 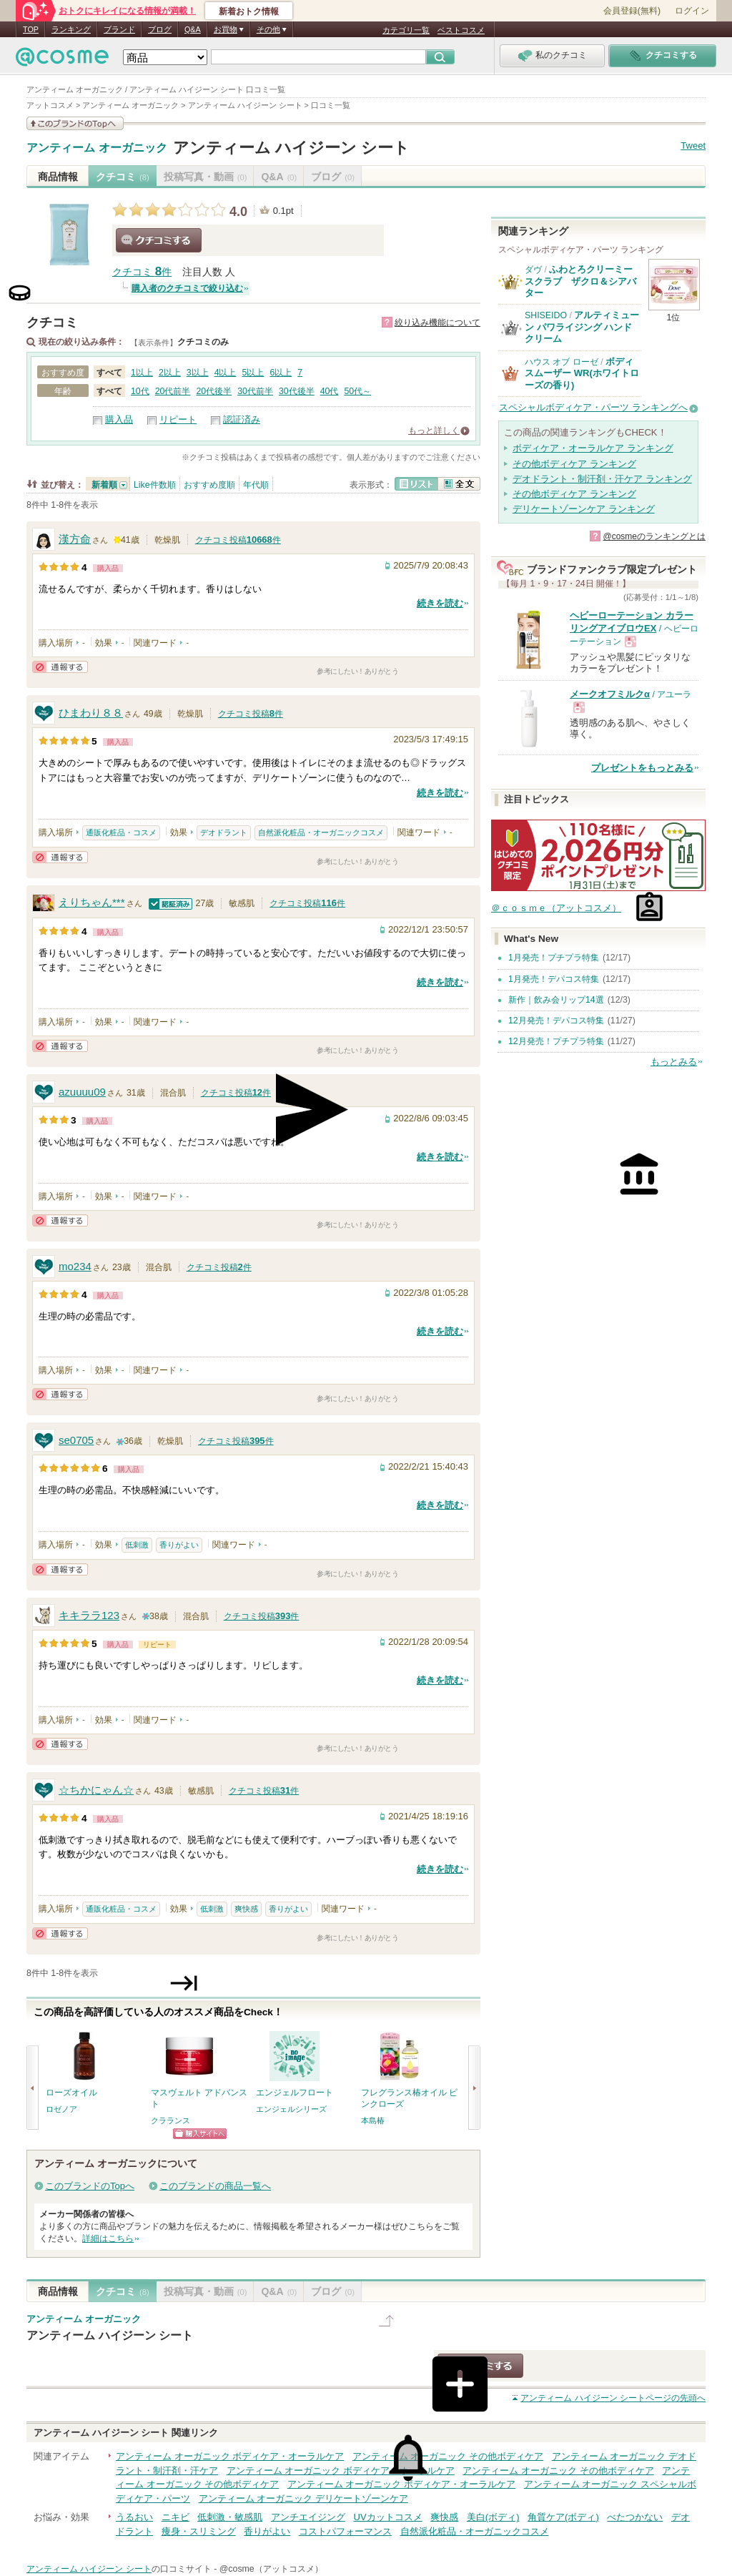 What do you see at coordinates (19, 292) in the screenshot?
I see `view your coin balance or currency` at bounding box center [19, 292].